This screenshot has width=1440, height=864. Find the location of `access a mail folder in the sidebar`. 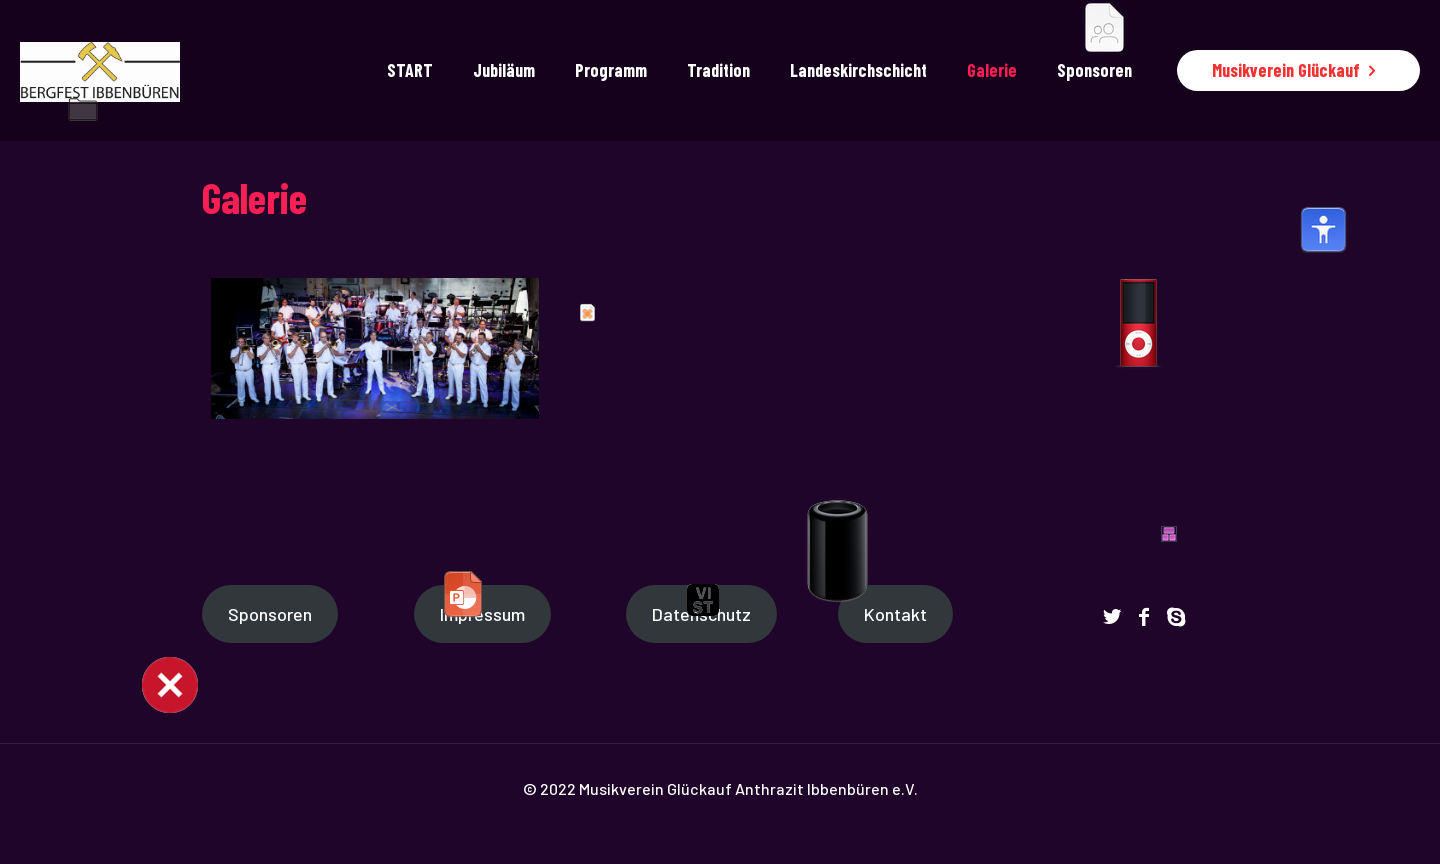

access a mail folder in the sidebar is located at coordinates (83, 109).